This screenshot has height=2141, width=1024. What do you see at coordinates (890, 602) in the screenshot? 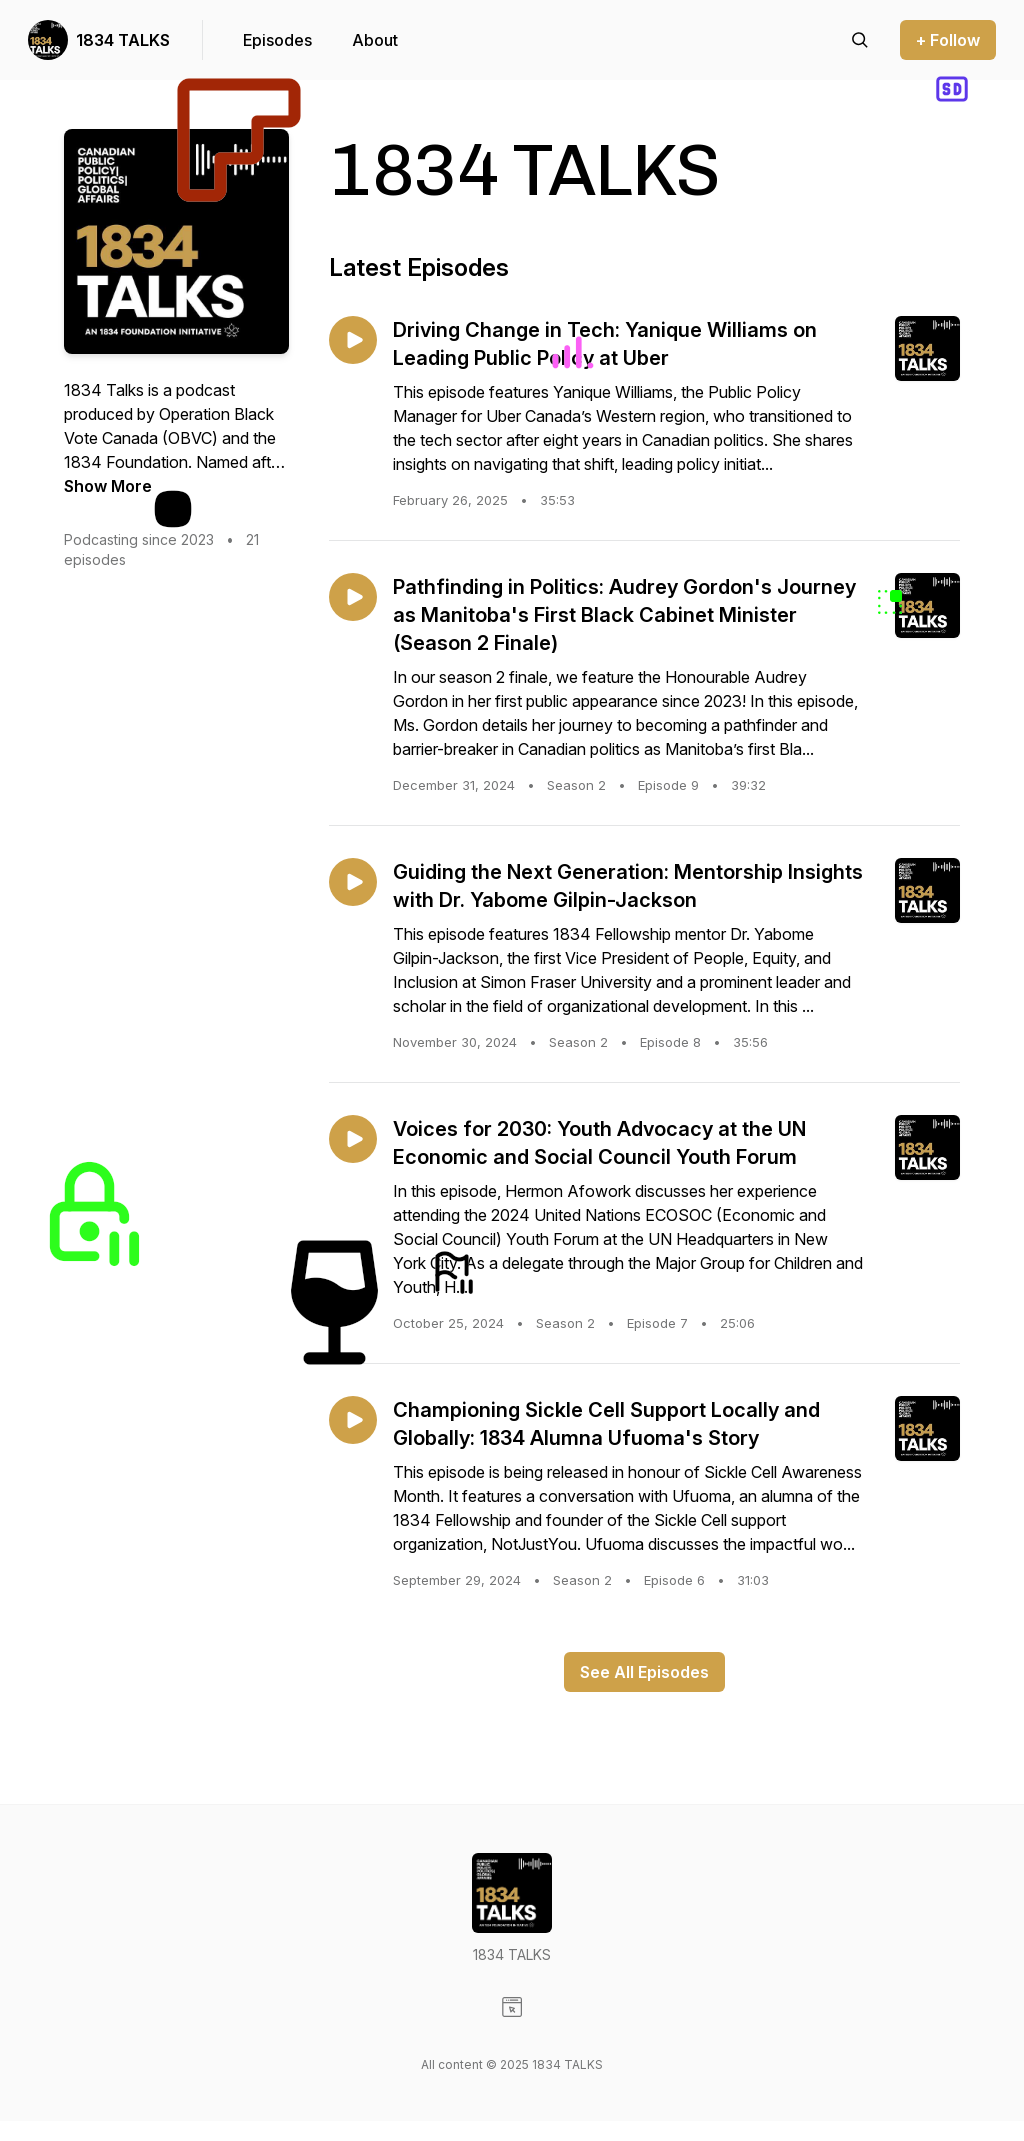
I see `align element to top-right corner` at bounding box center [890, 602].